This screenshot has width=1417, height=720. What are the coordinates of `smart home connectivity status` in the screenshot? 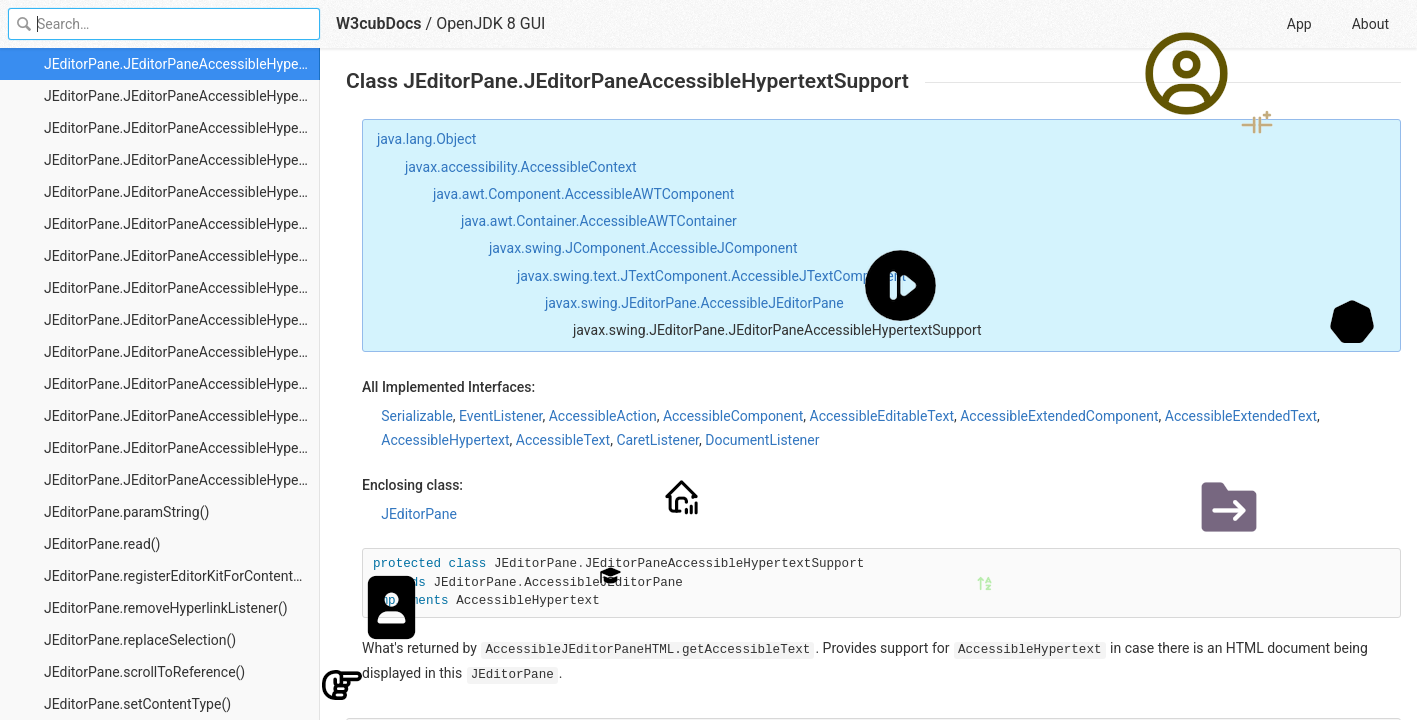 It's located at (681, 496).